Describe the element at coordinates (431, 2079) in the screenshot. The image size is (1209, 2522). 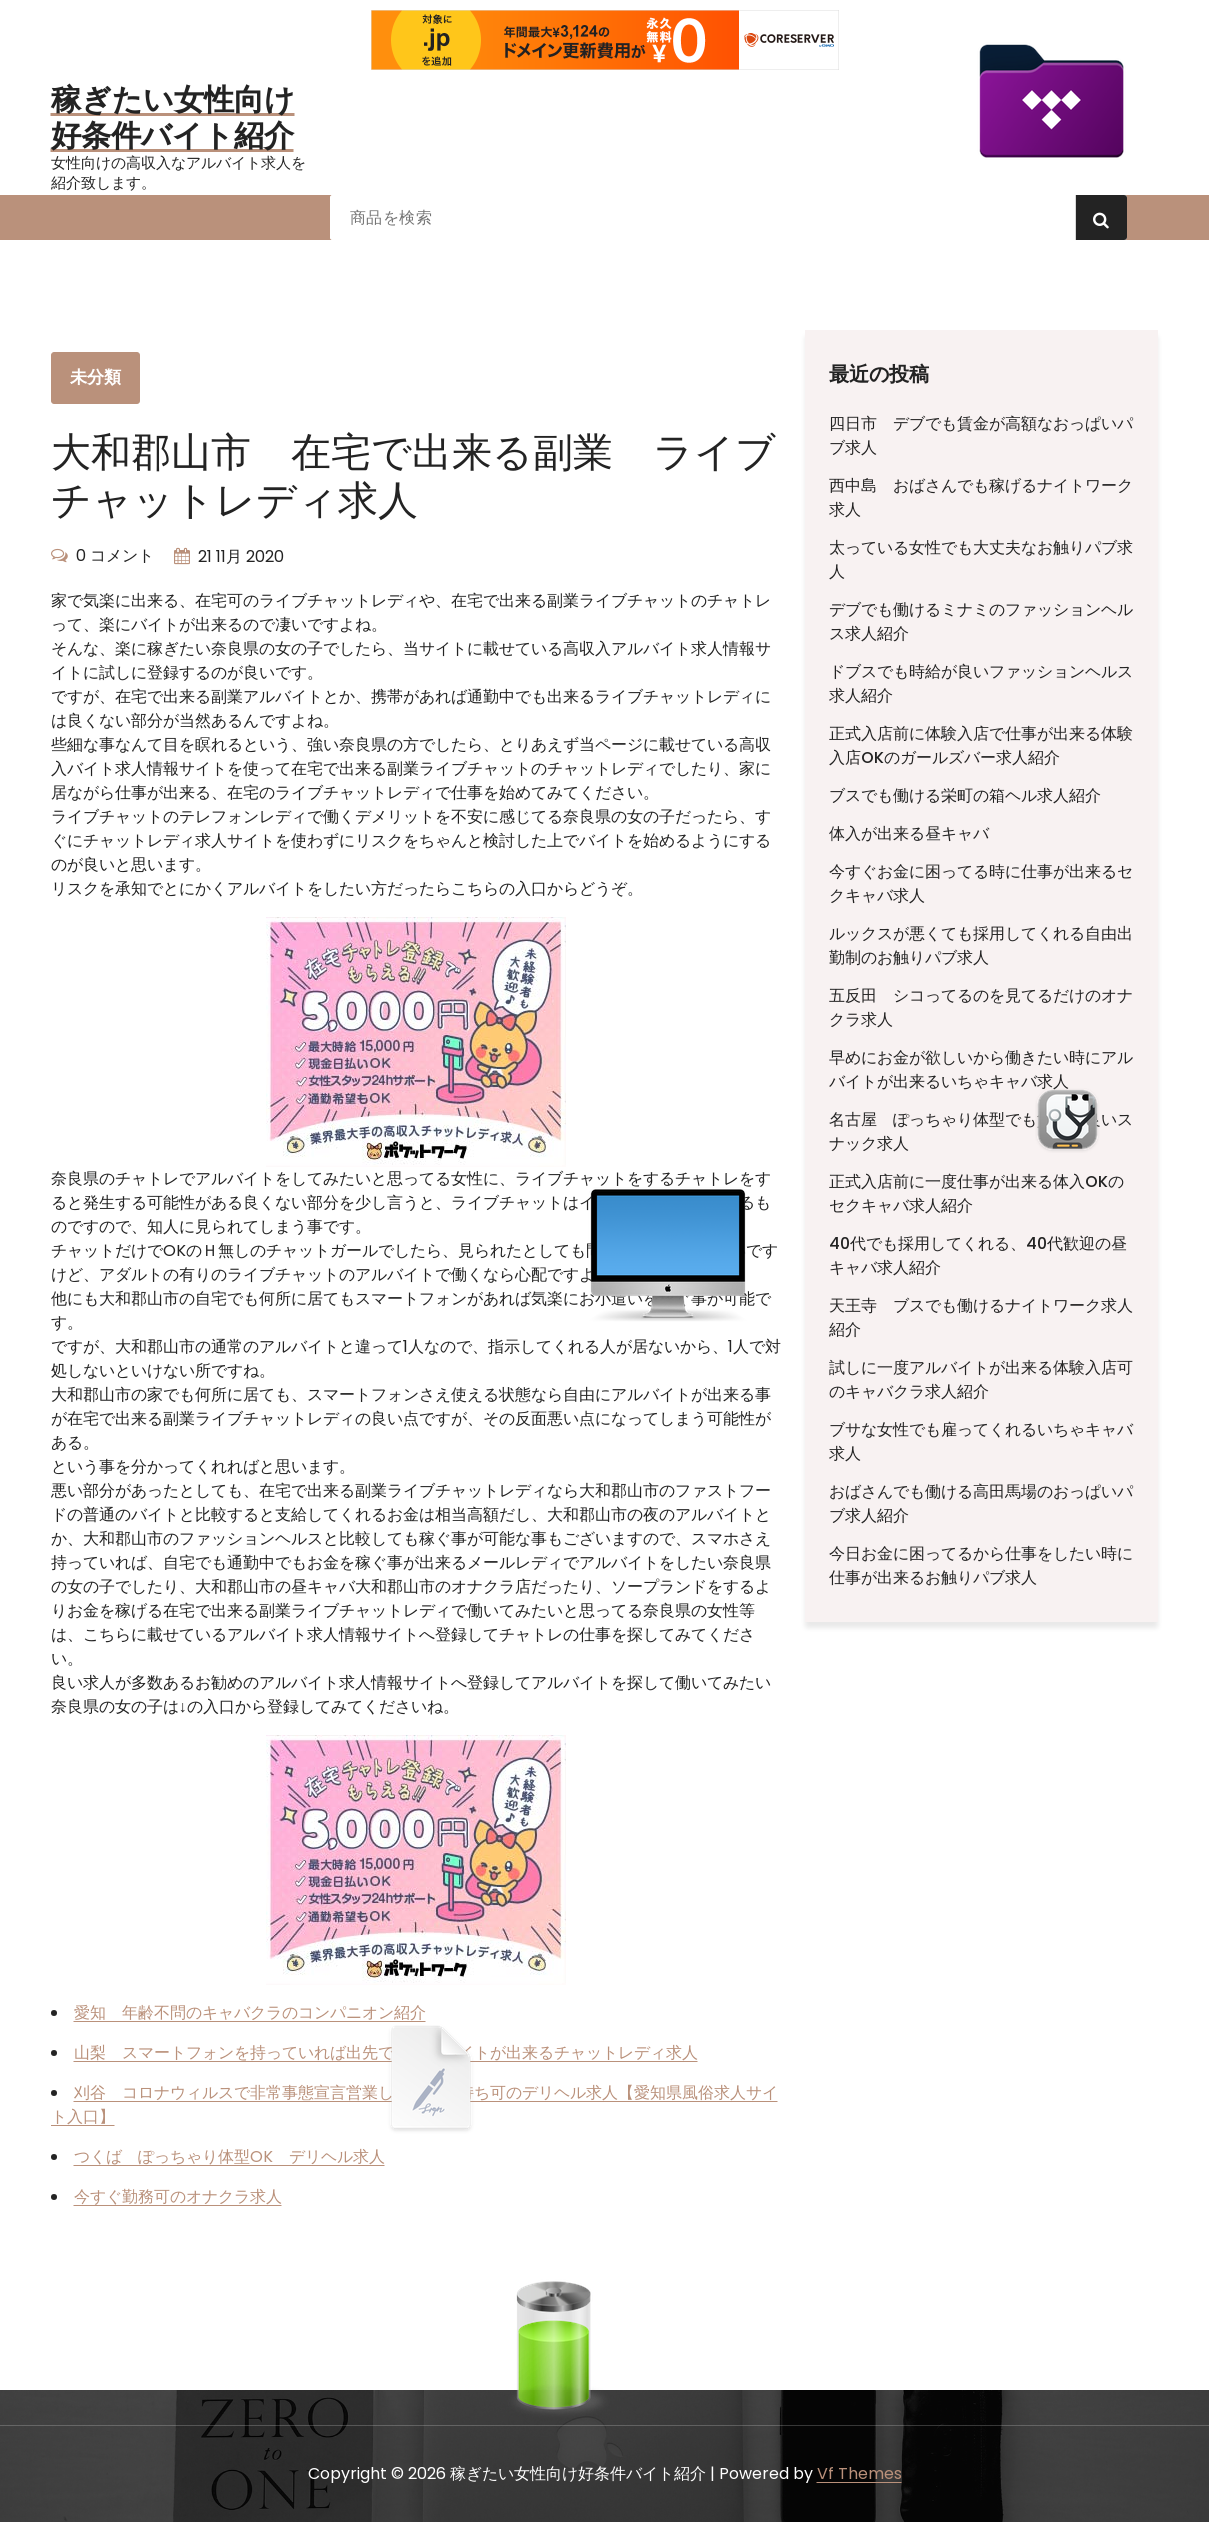
I see `a PGP signature file used to verify authenticity` at that location.